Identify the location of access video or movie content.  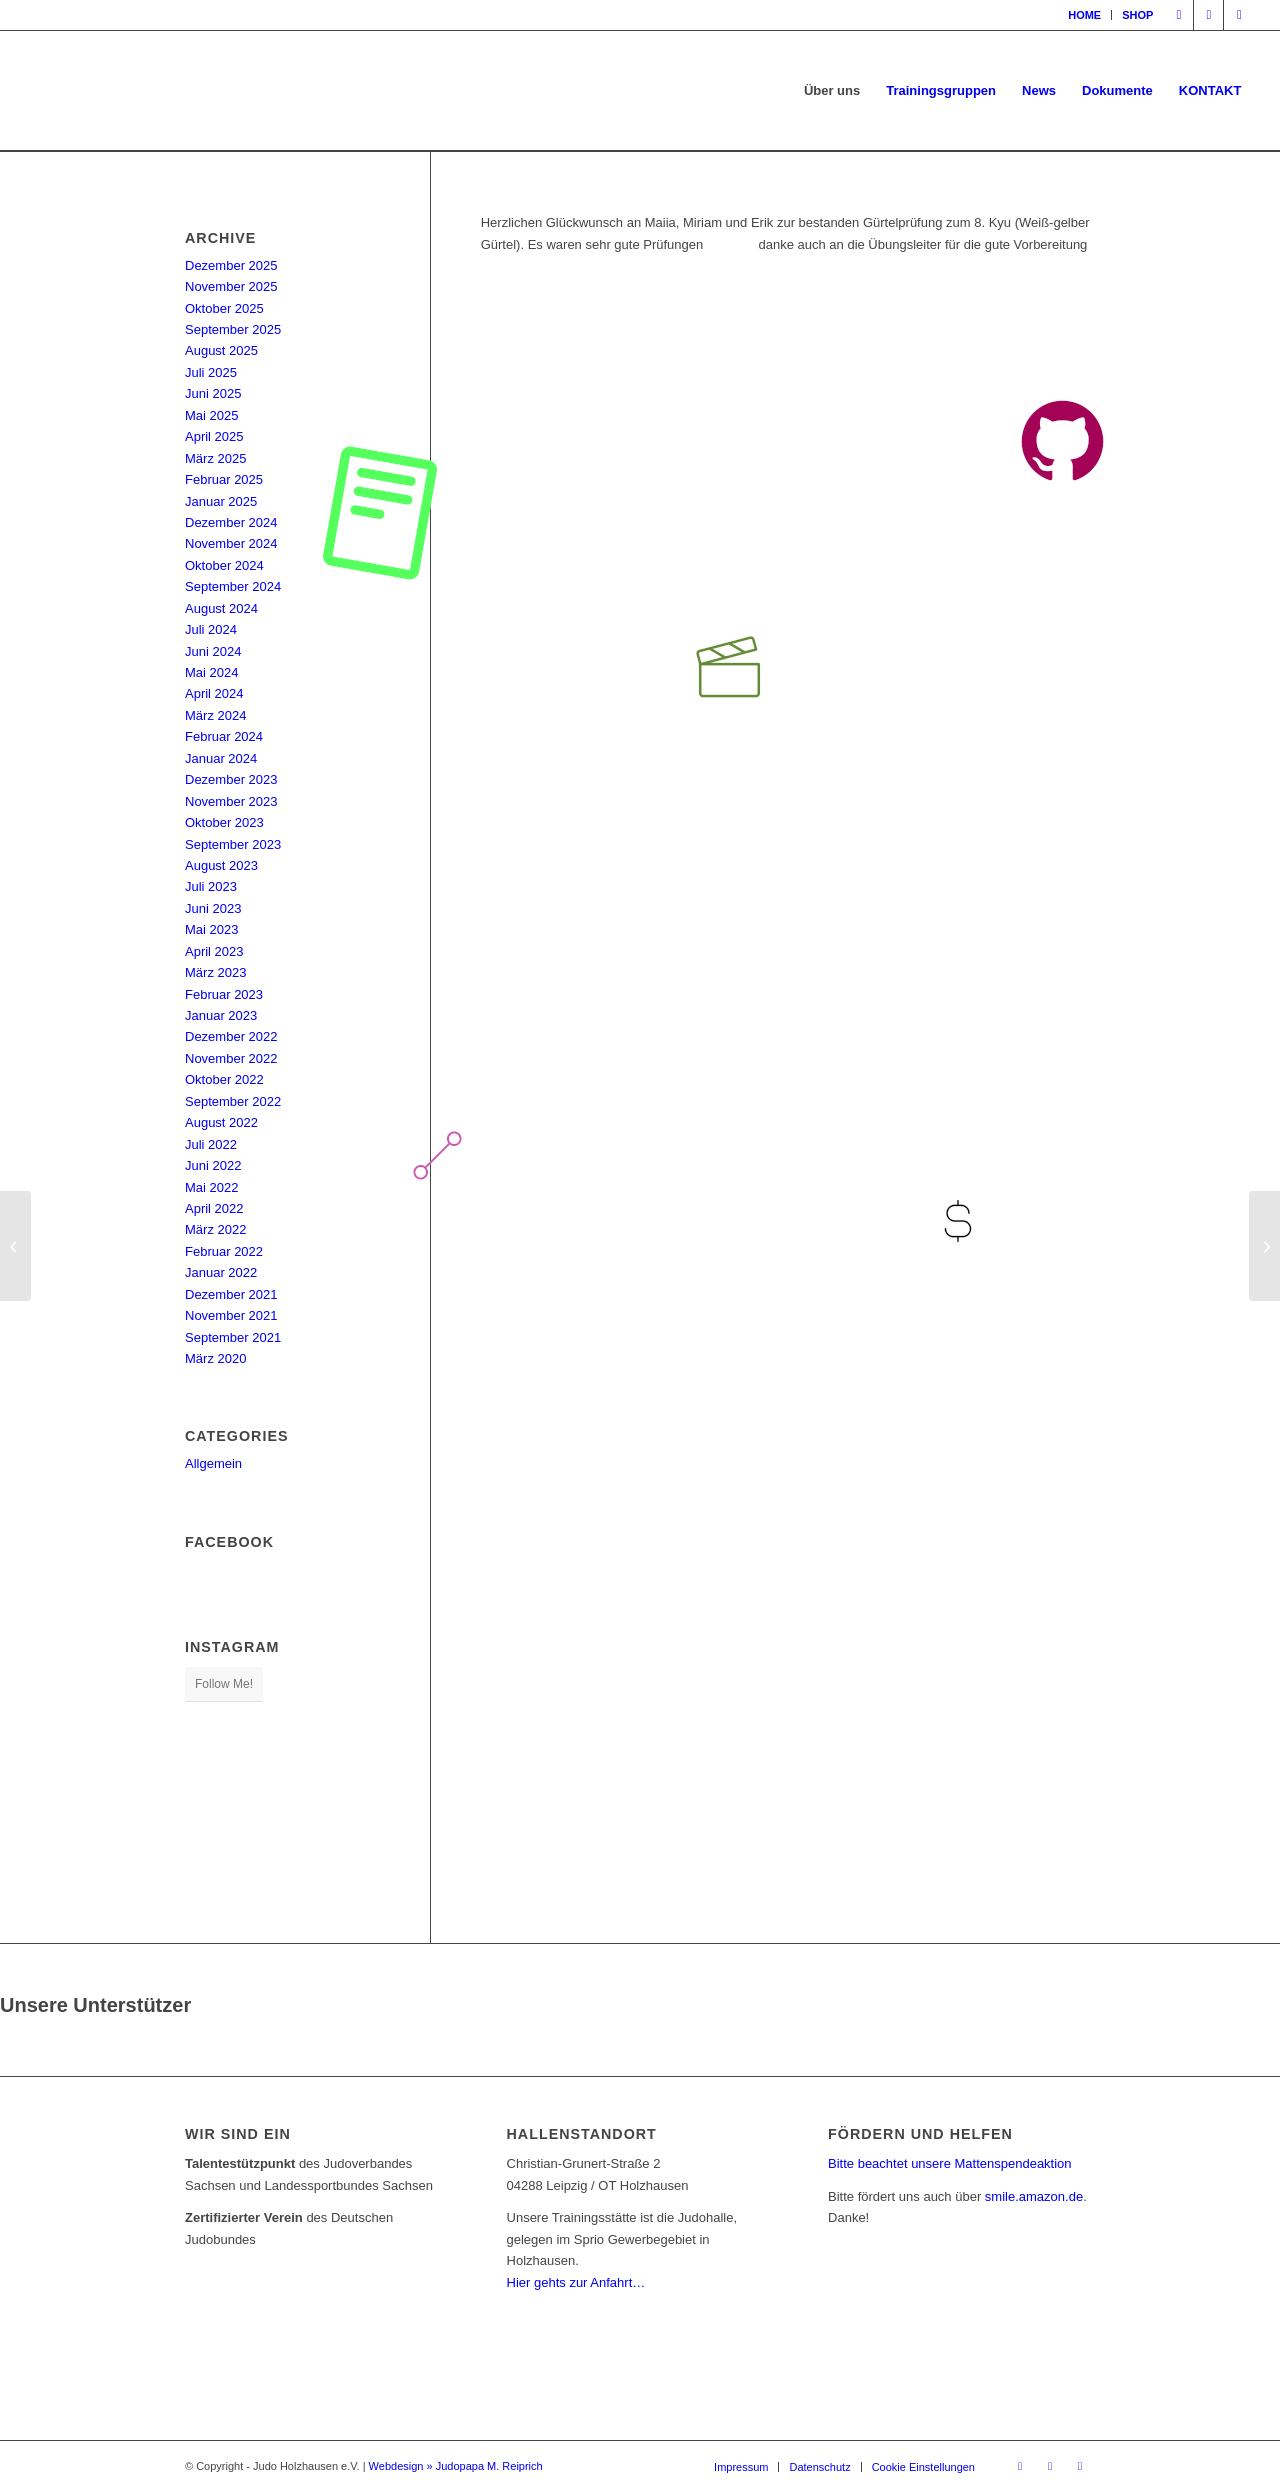
(729, 669).